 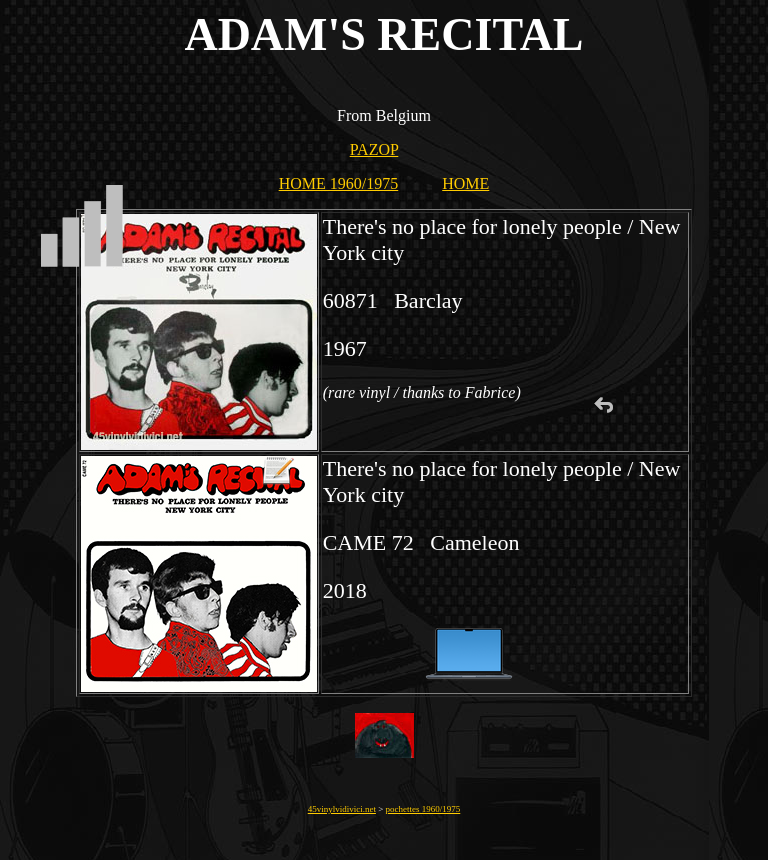 What do you see at coordinates (277, 469) in the screenshot?
I see `open text editor application` at bounding box center [277, 469].